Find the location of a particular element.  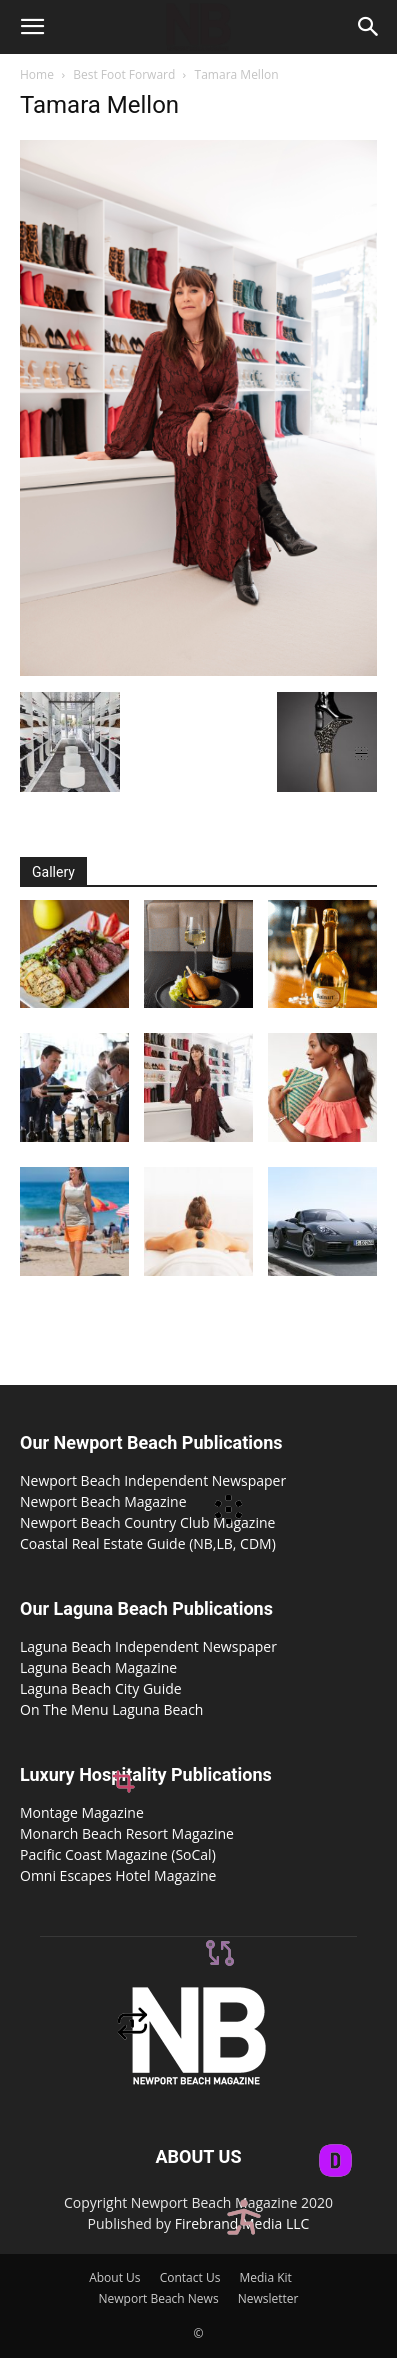

apply horizontal border to selected cells is located at coordinates (361, 753).